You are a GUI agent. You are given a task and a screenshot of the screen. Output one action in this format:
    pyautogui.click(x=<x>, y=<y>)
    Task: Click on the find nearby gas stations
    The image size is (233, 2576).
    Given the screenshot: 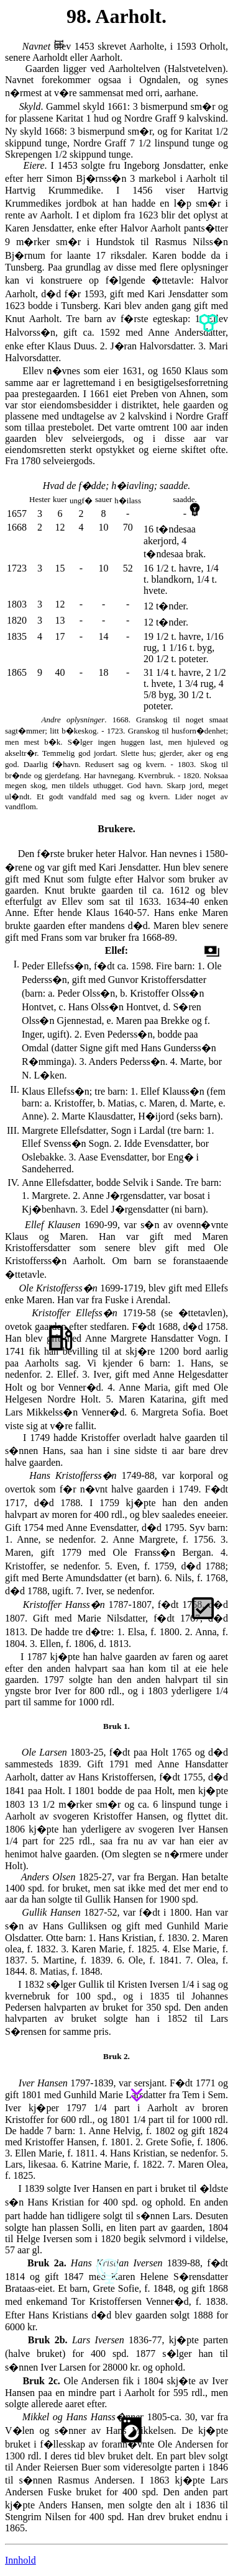 What is the action you would take?
    pyautogui.click(x=60, y=1338)
    